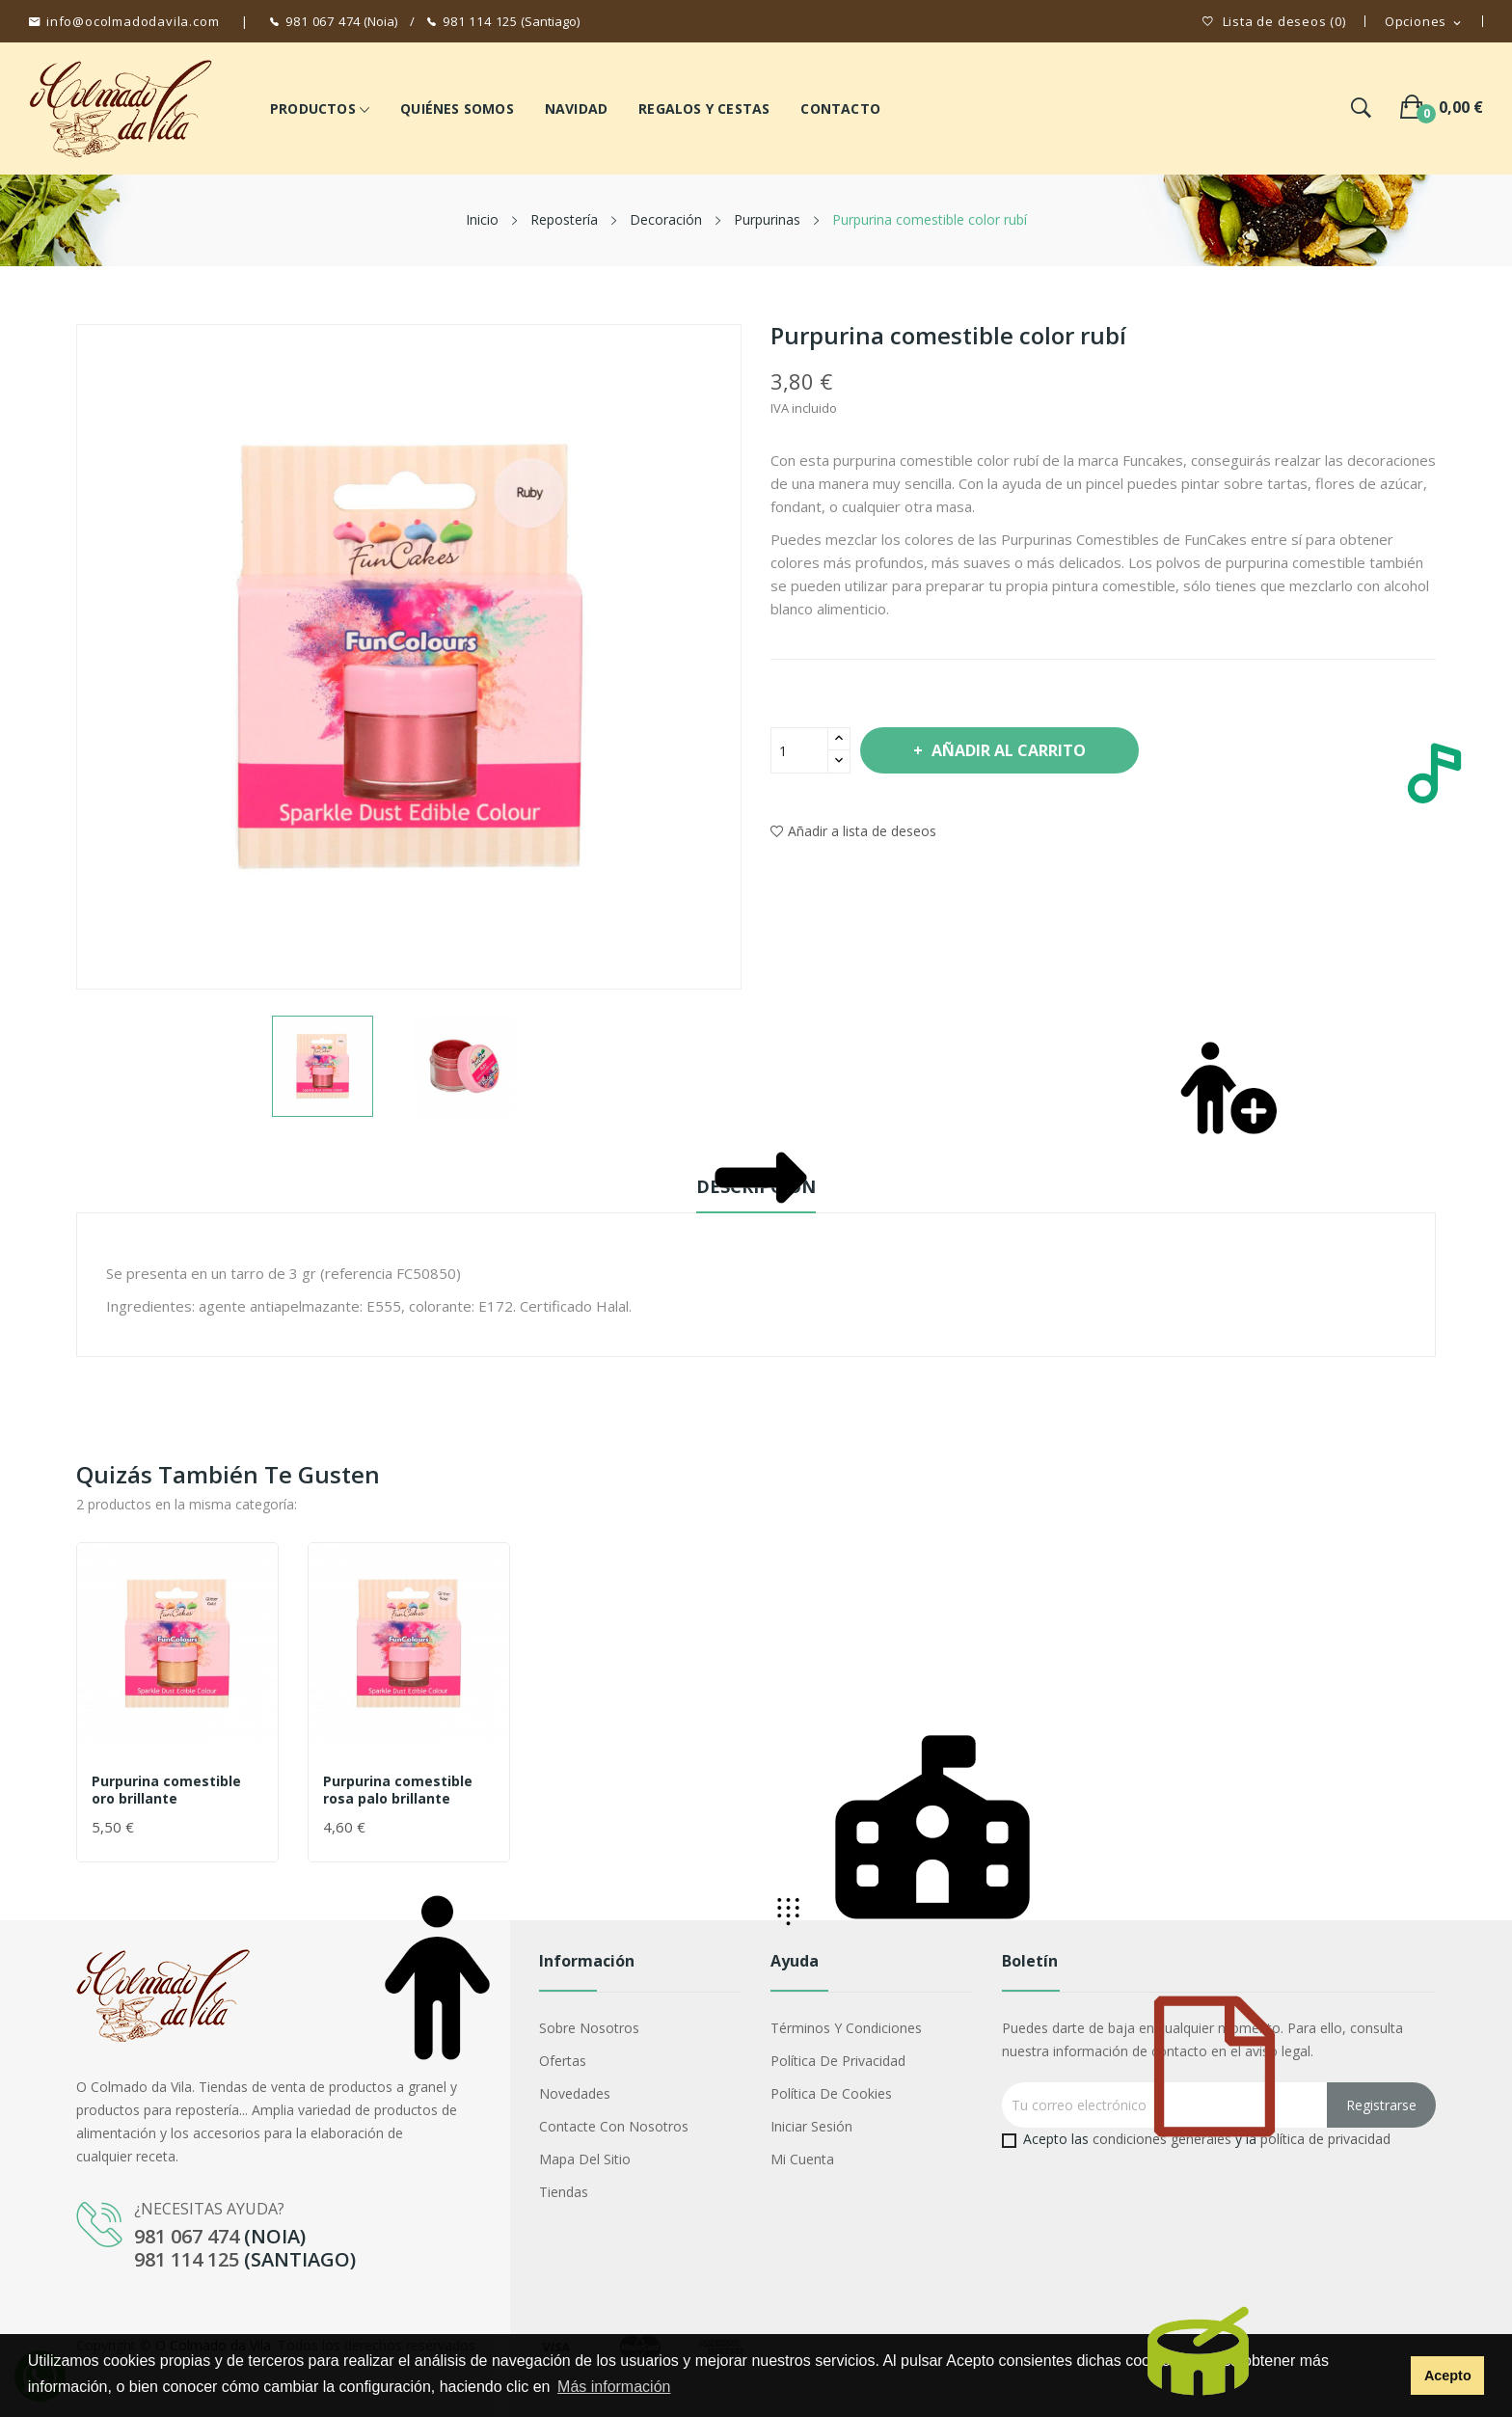 This screenshot has height=2417, width=1512. What do you see at coordinates (1198, 2350) in the screenshot?
I see `access music or audio tools` at bounding box center [1198, 2350].